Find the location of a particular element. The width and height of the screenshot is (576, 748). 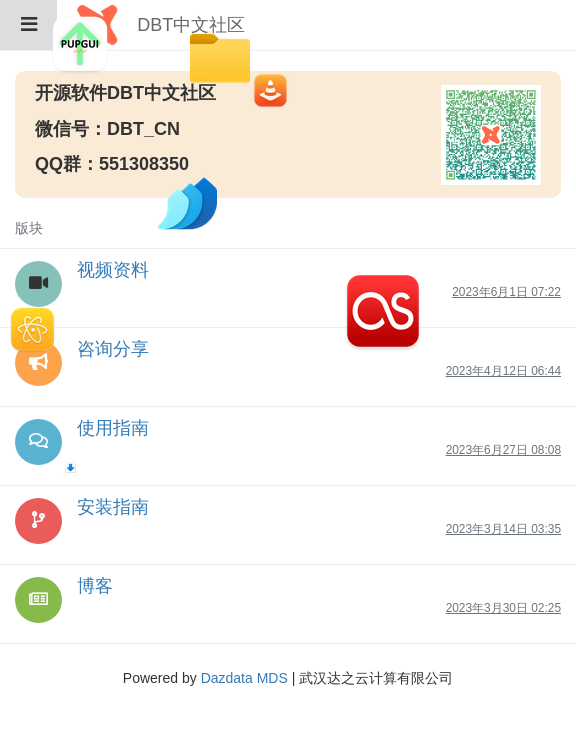

download in progress indicator is located at coordinates (62, 459).